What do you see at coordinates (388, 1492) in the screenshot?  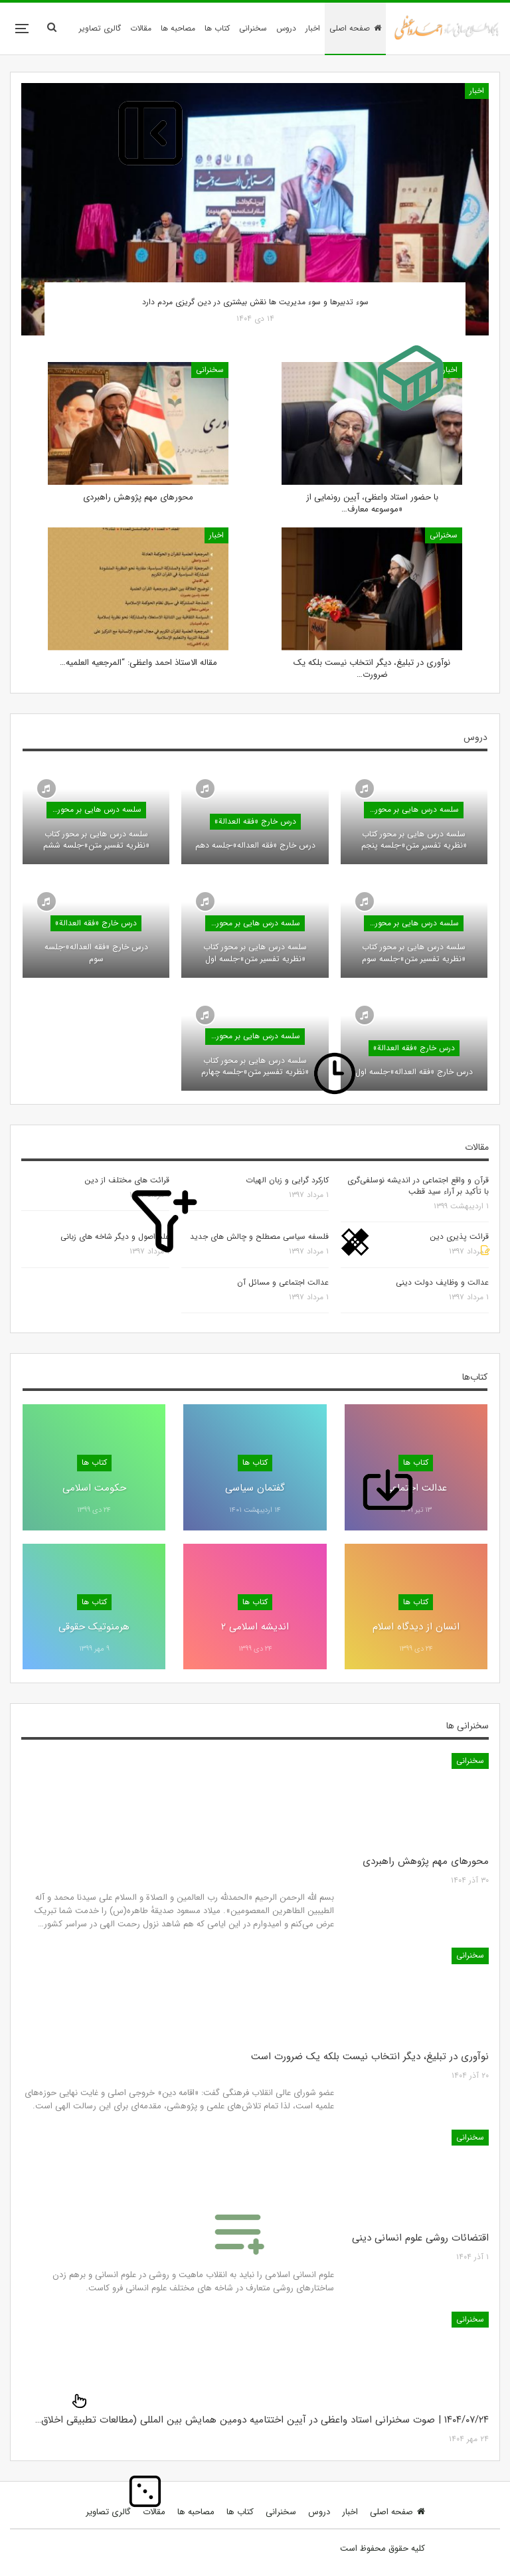 I see `import a file or data into the app` at bounding box center [388, 1492].